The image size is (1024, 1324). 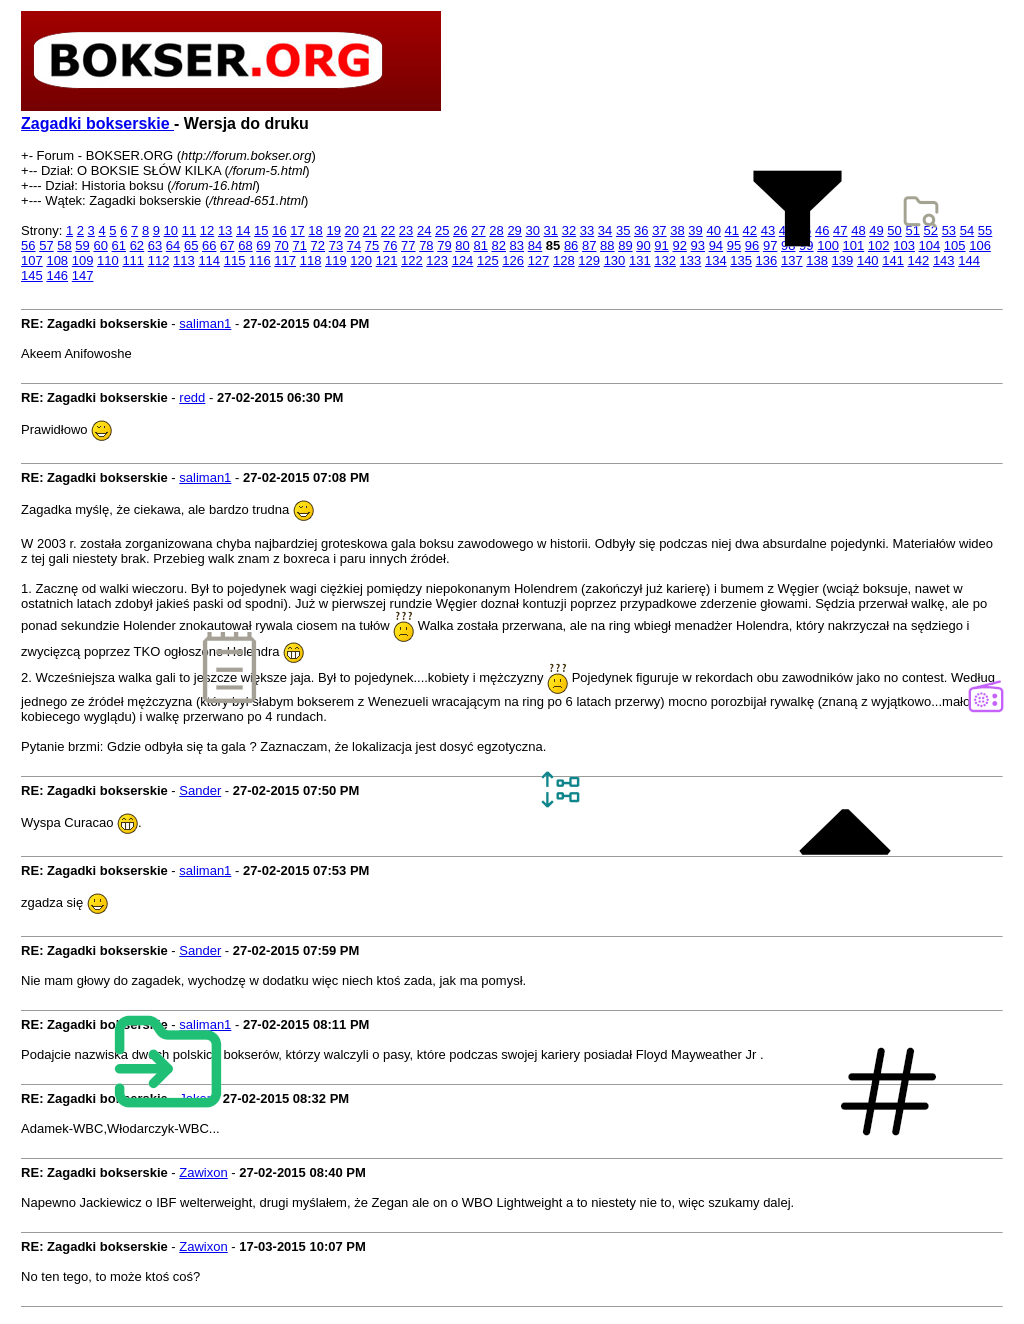 I want to click on view or add hashtags, so click(x=888, y=1091).